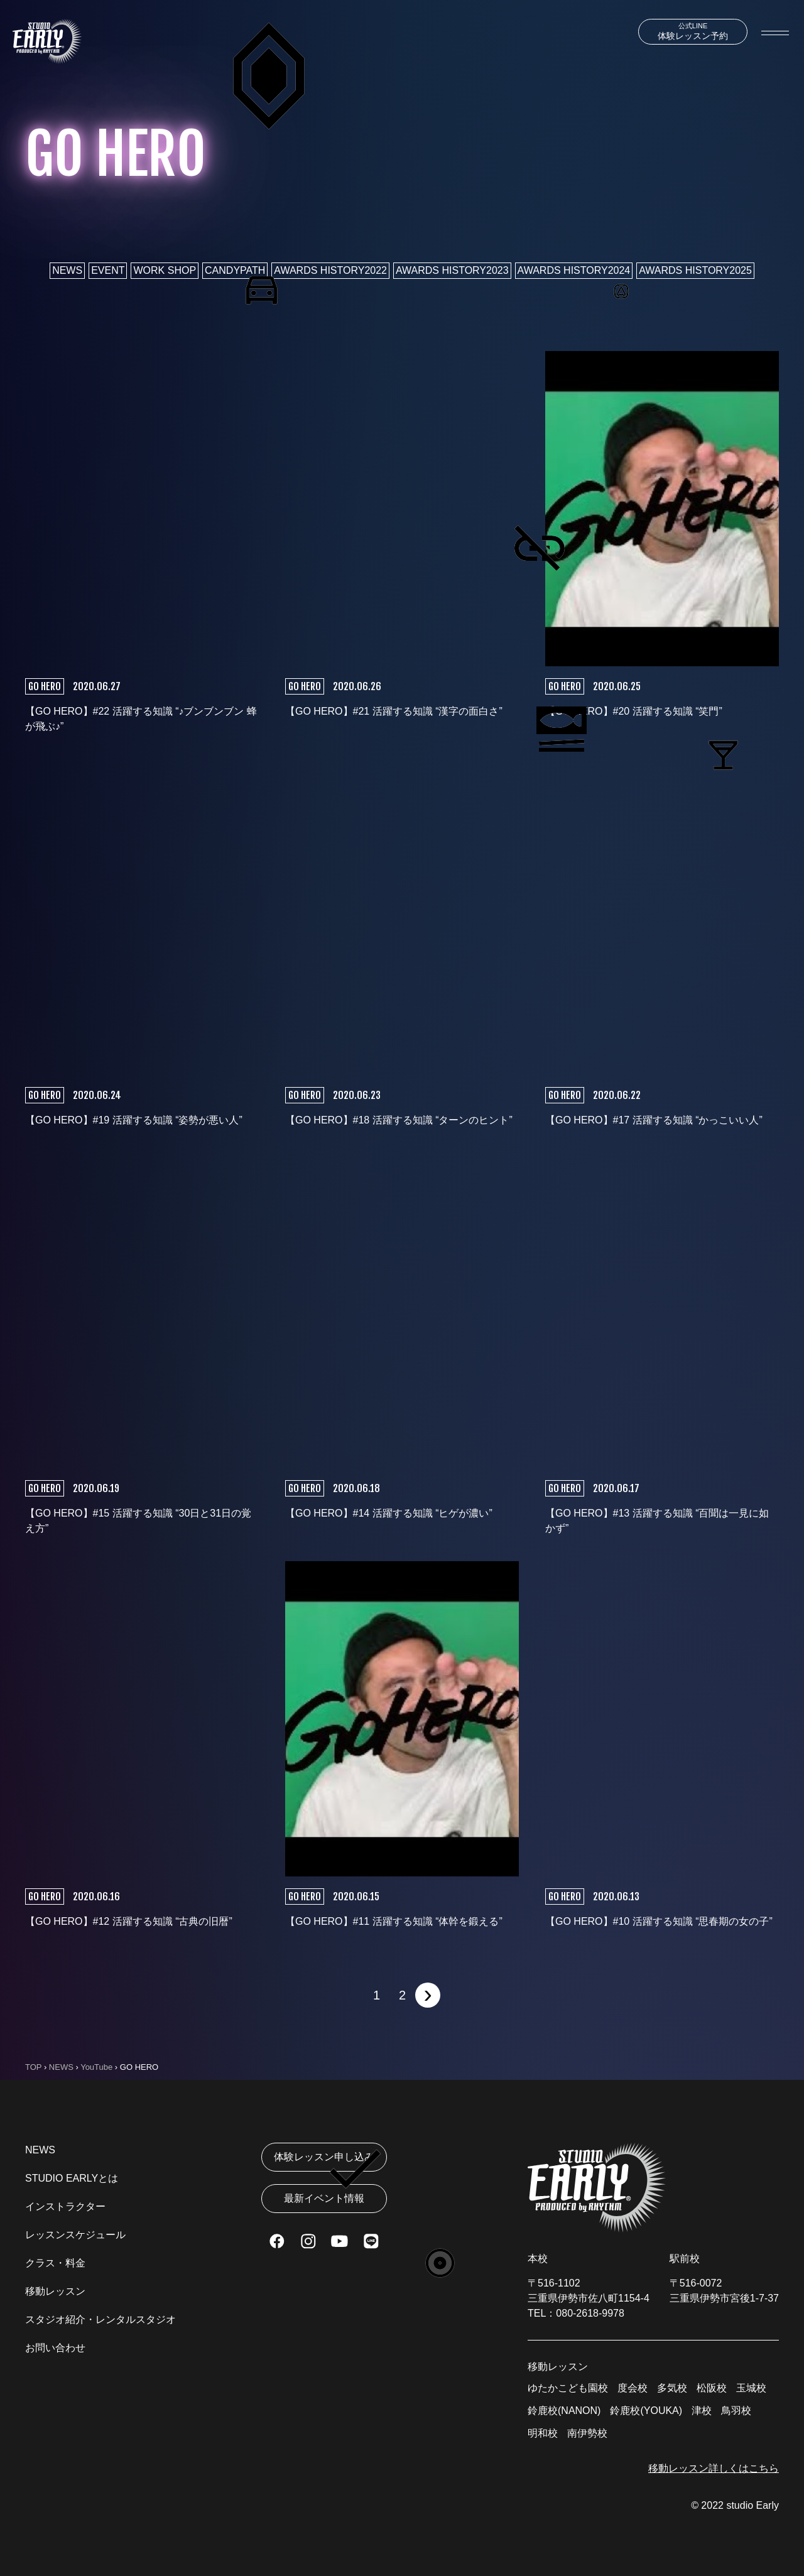 This screenshot has width=804, height=2576. I want to click on browse music albums, so click(440, 2263).